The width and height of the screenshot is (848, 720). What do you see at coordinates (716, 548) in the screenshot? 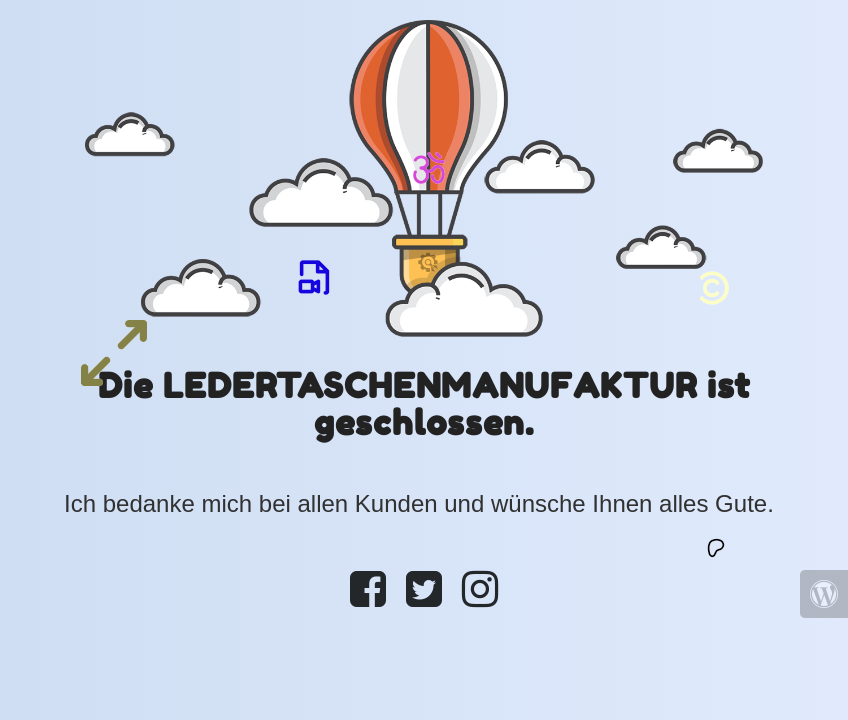
I see `visit patreon page` at bounding box center [716, 548].